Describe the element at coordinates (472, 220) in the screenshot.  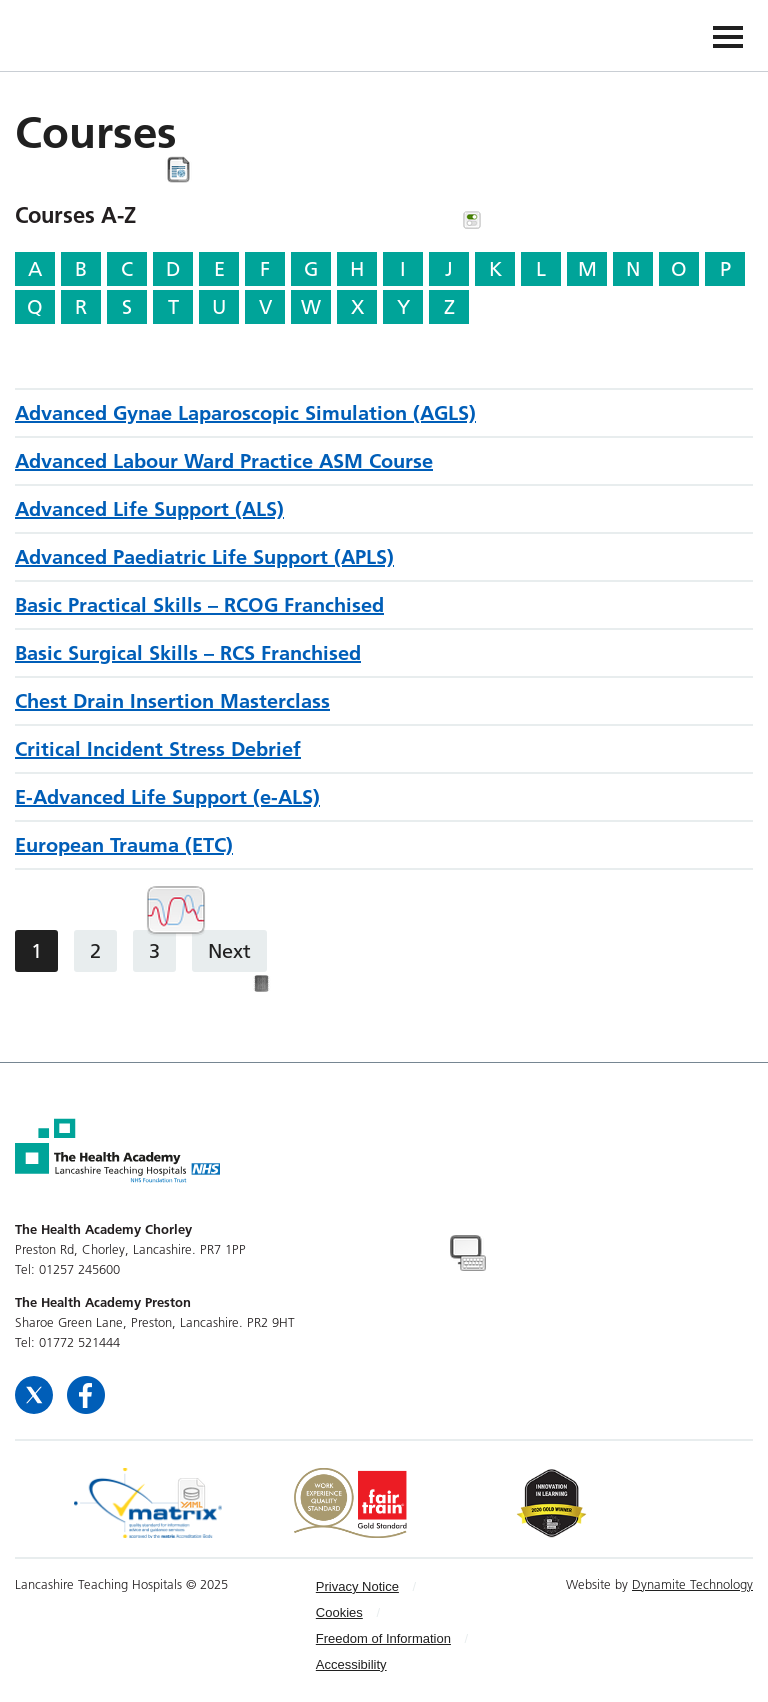
I see `open desktop preferences or settings` at that location.